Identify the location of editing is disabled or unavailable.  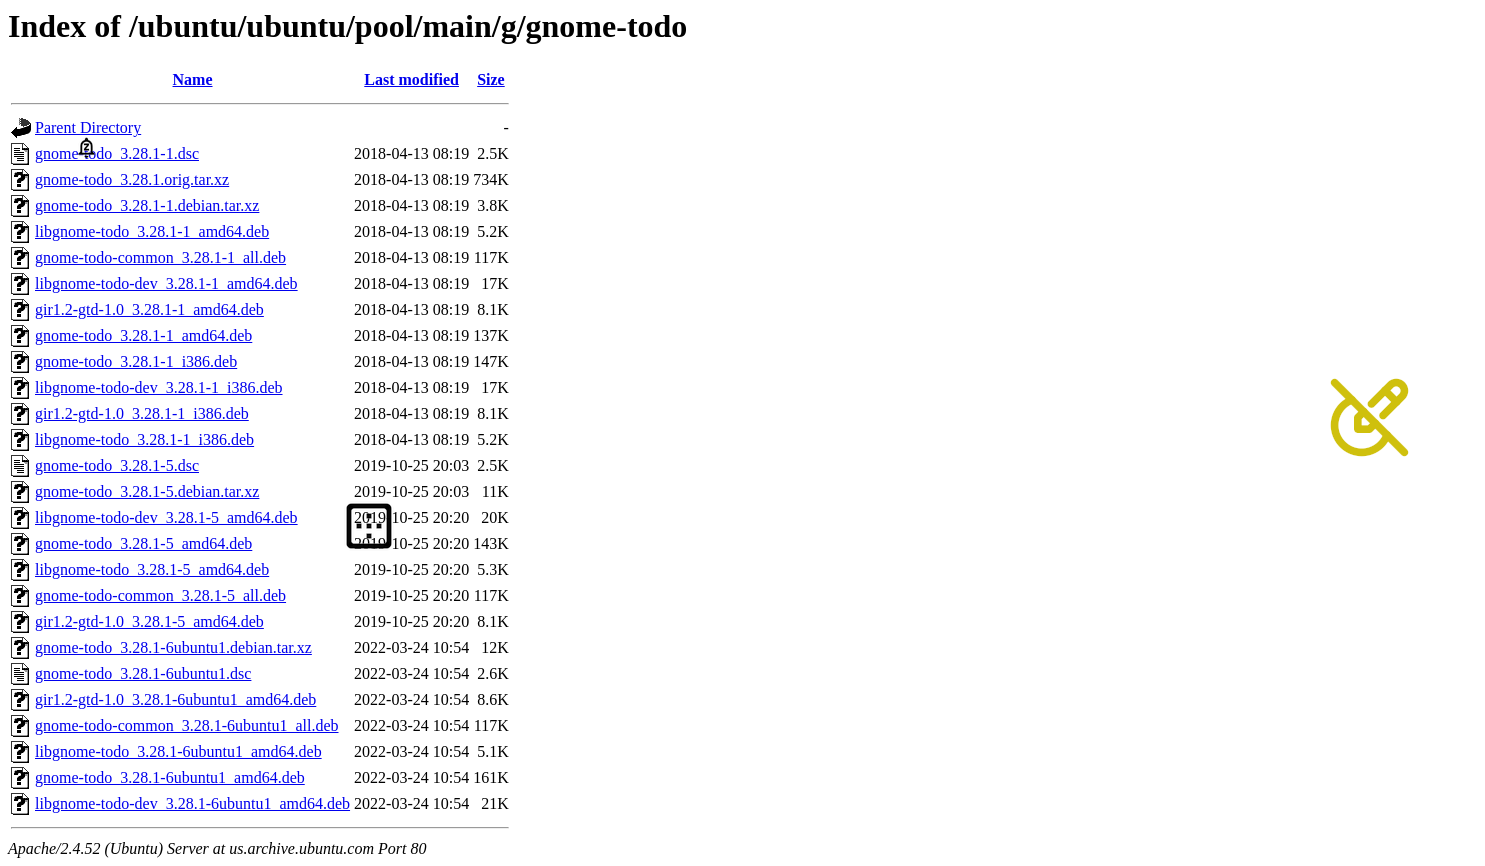
(1369, 417).